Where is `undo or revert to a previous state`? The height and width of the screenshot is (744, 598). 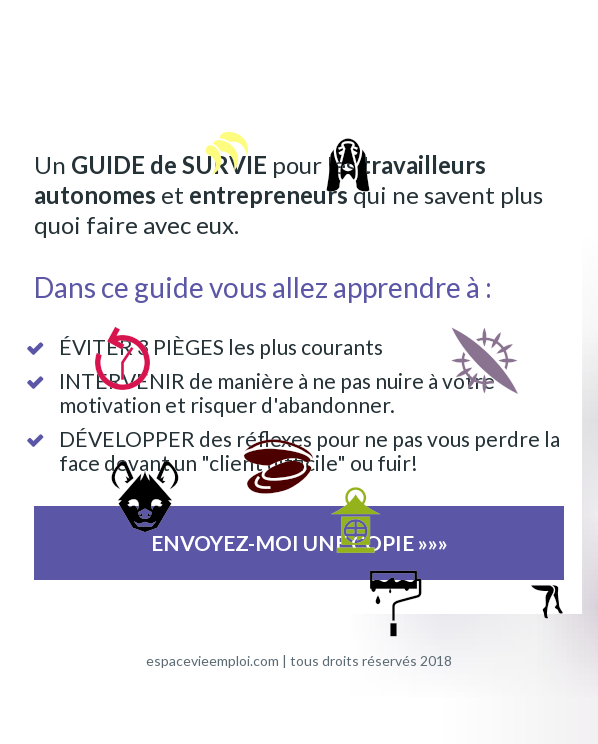 undo or revert to a previous state is located at coordinates (122, 362).